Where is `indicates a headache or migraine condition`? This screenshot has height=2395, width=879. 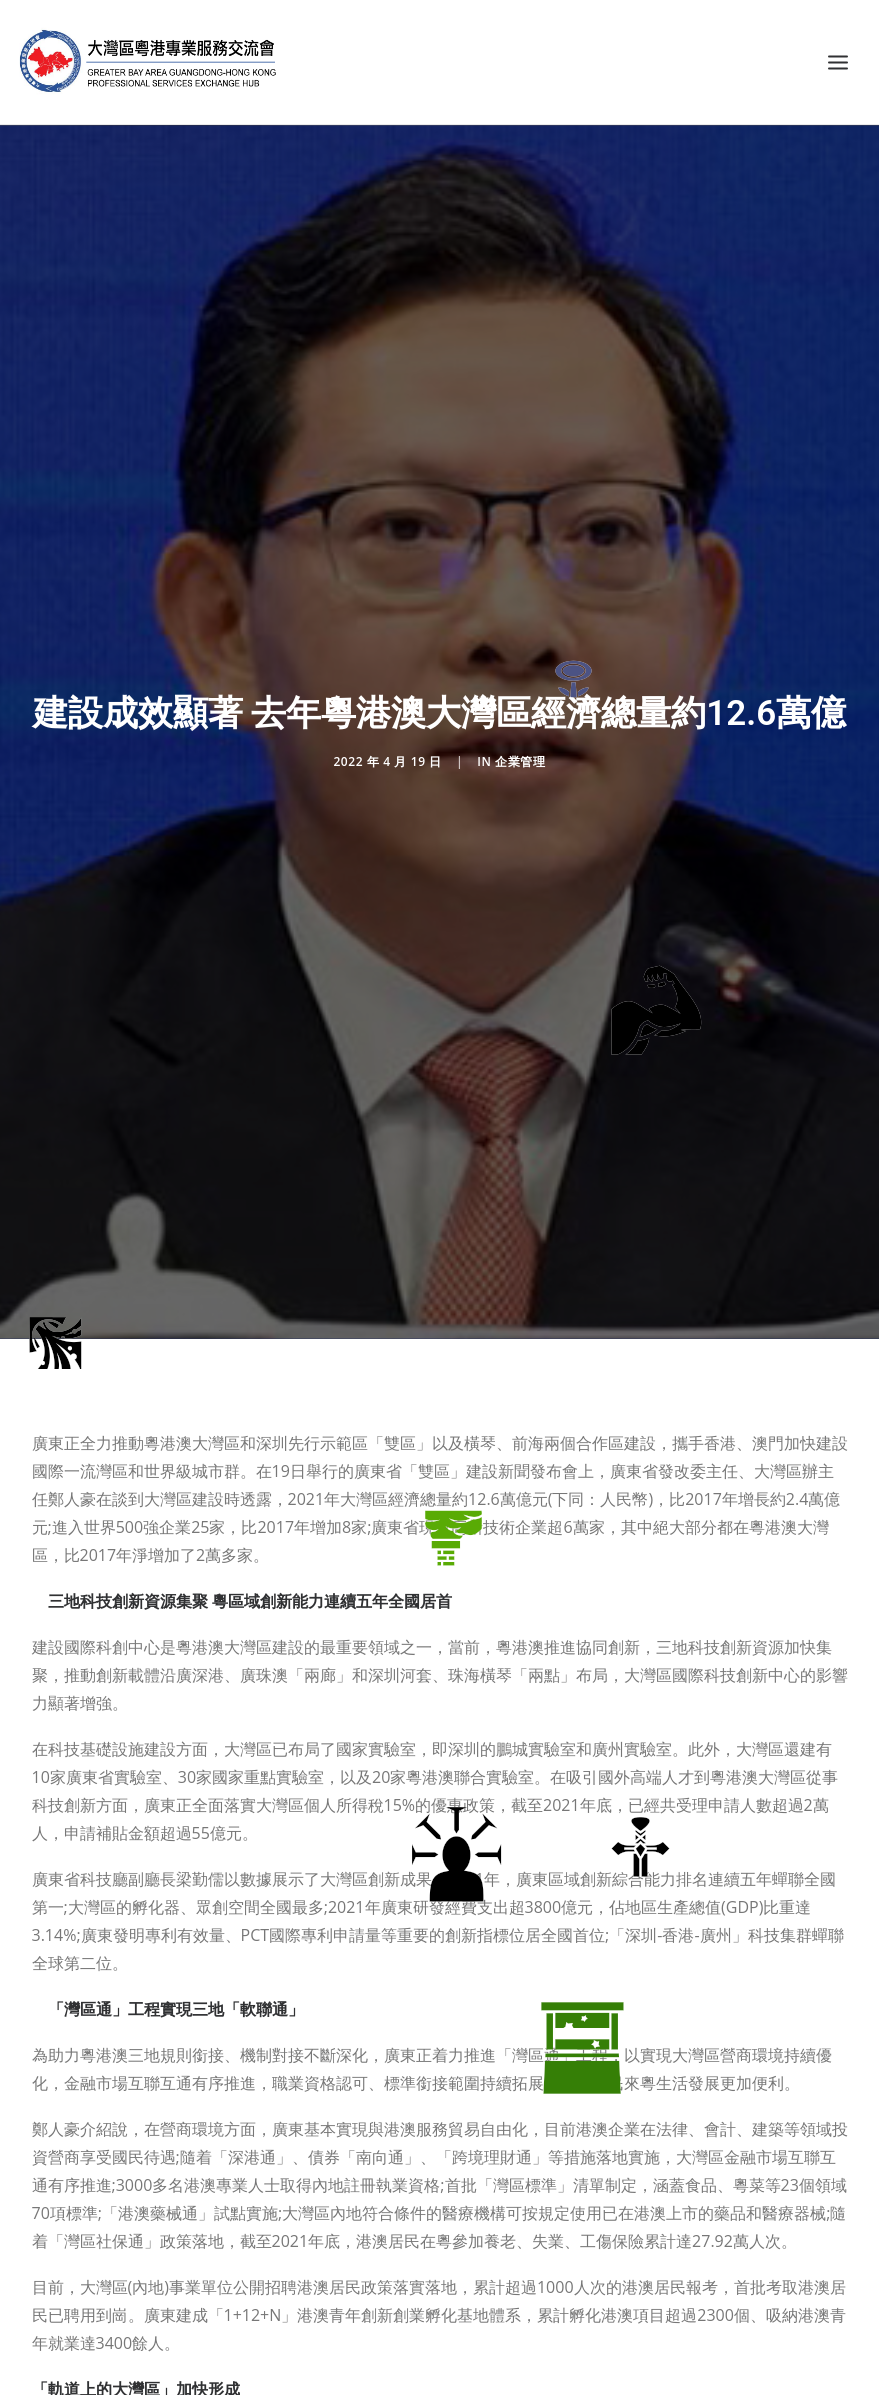 indicates a headache or migraine condition is located at coordinates (456, 1854).